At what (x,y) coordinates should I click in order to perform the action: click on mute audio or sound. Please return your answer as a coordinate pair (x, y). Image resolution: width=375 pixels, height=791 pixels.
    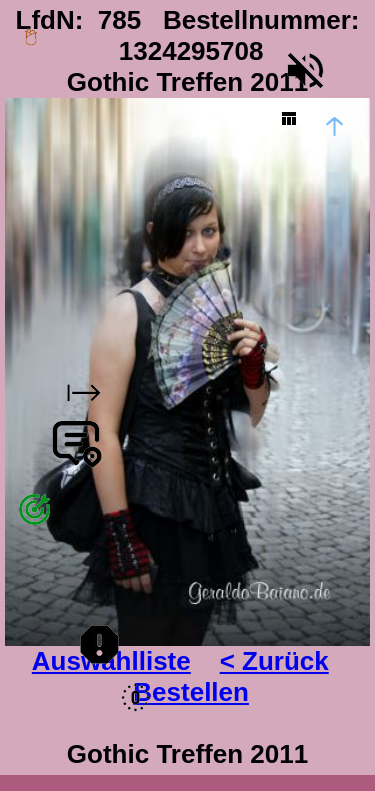
    Looking at the image, I should click on (305, 70).